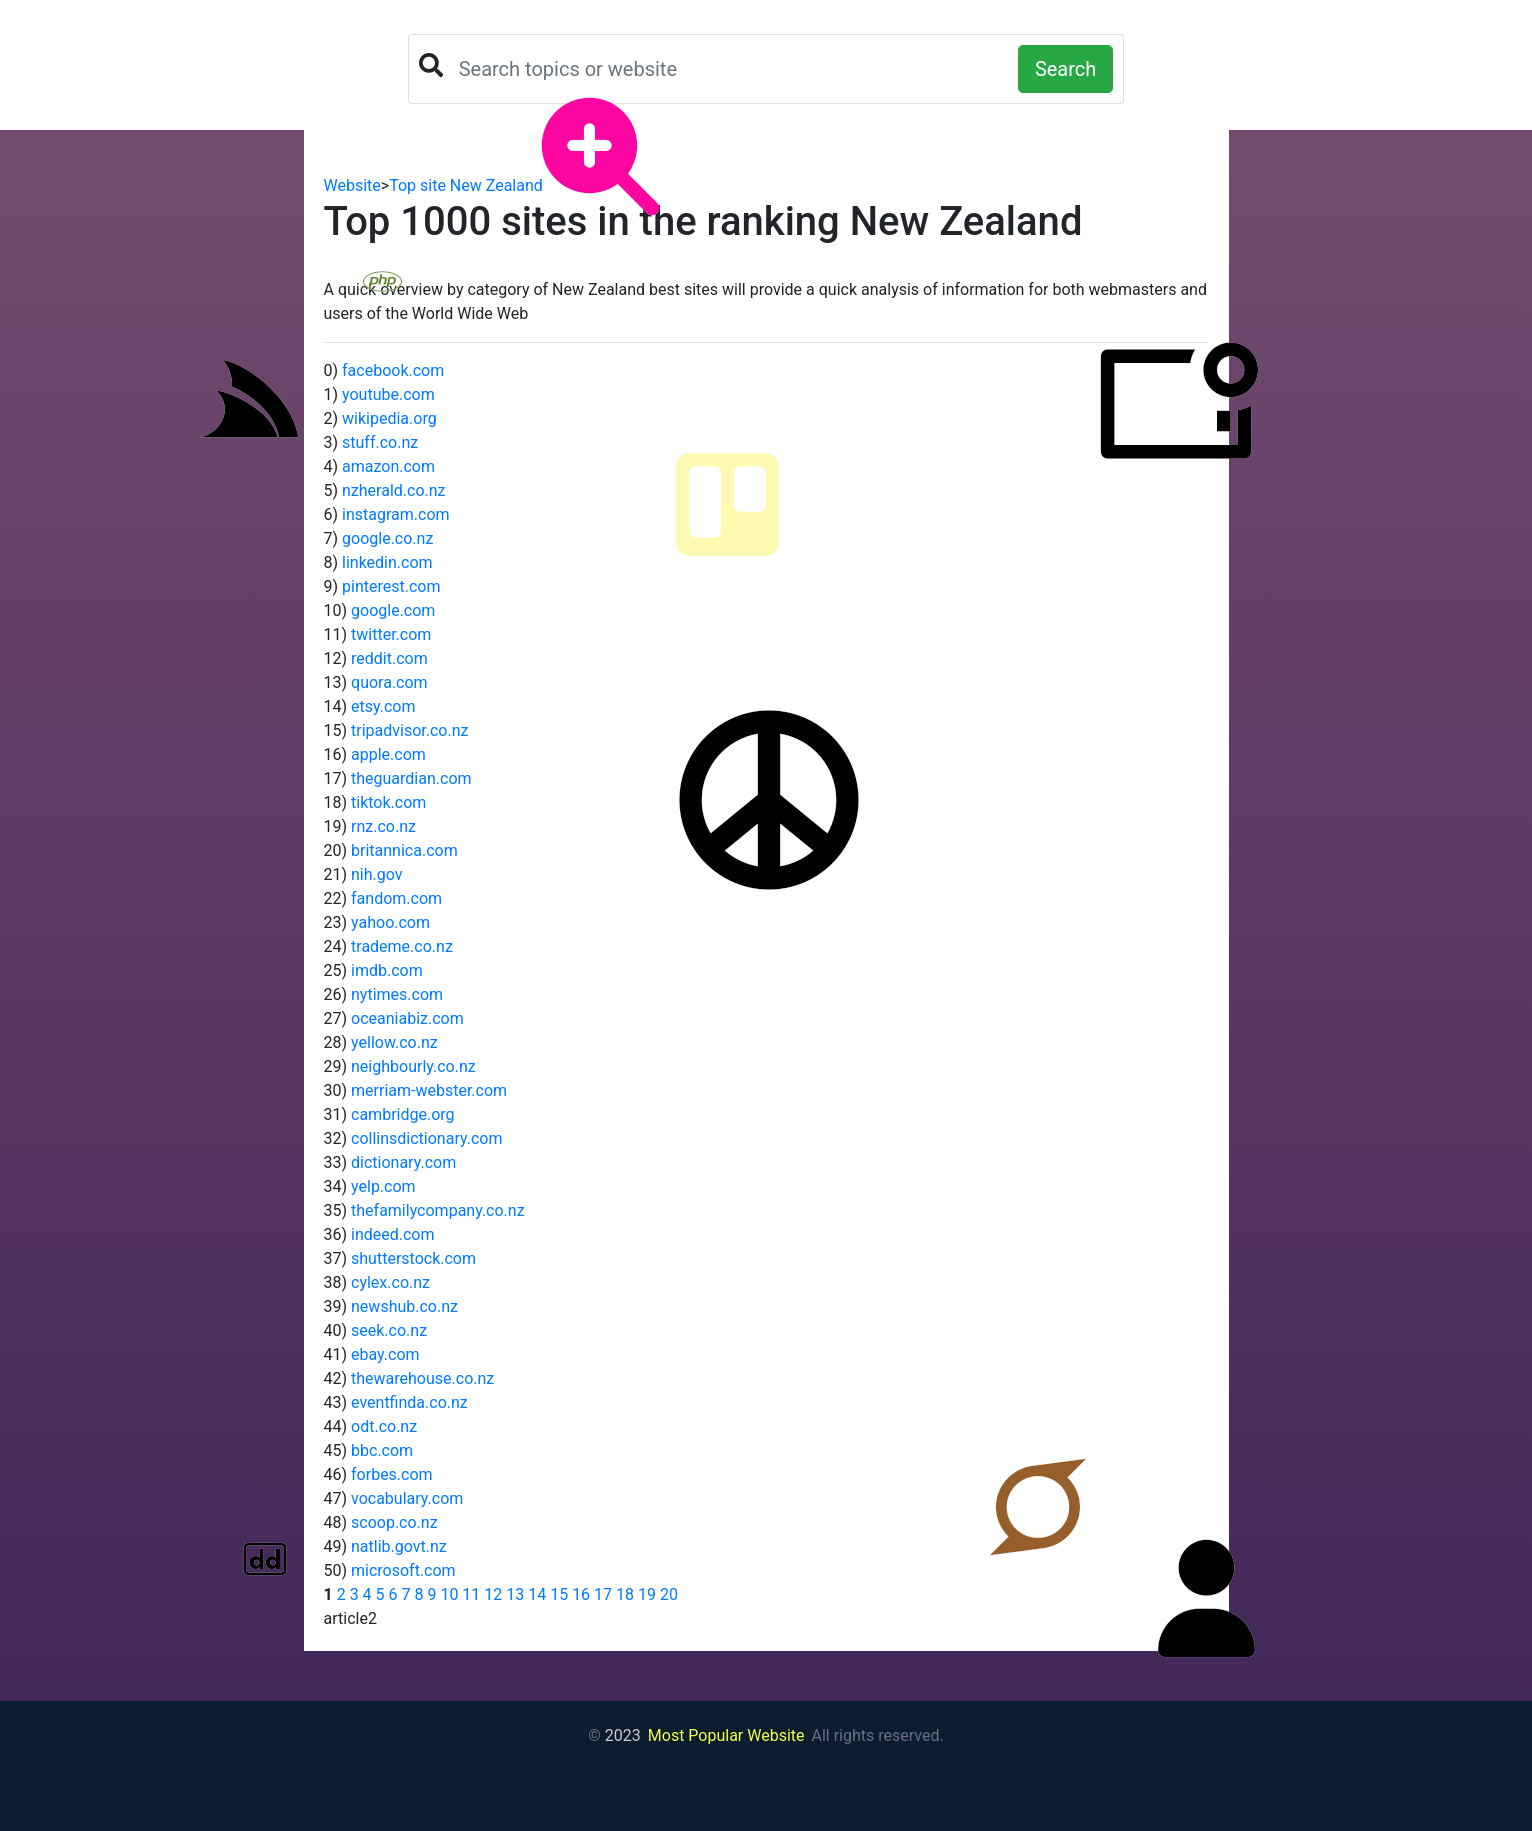 The width and height of the screenshot is (1532, 1831). I want to click on Superpowers game engine logo, so click(1038, 1507).